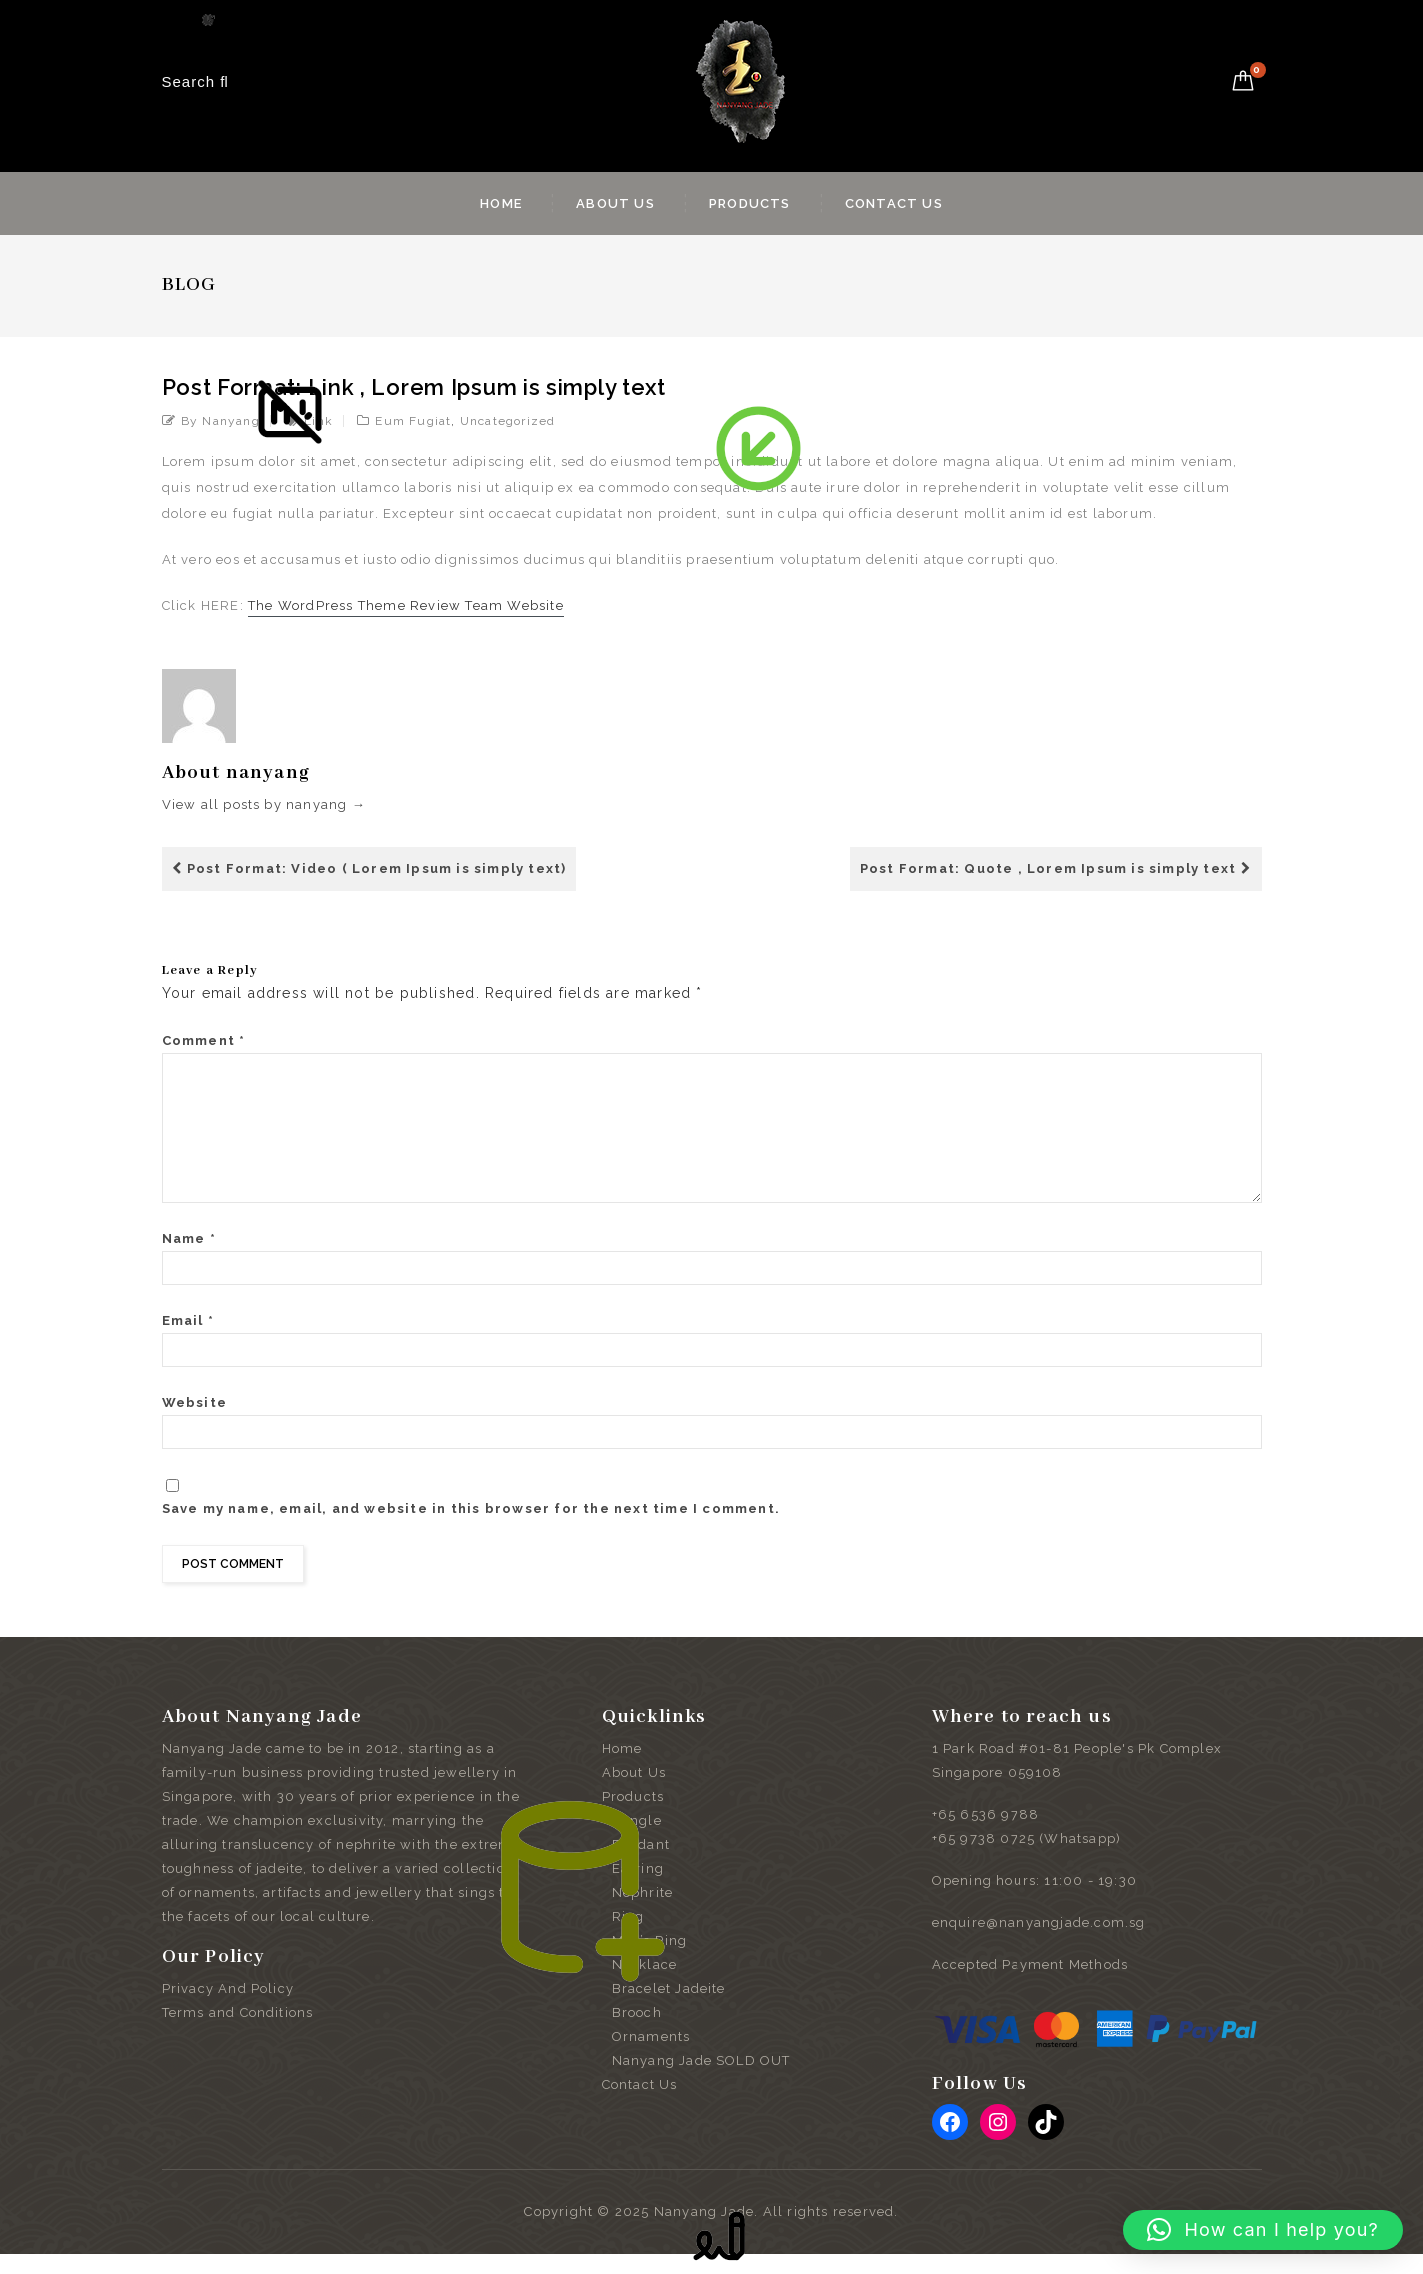 This screenshot has width=1423, height=2274. I want to click on navigate to previous content or go back, so click(758, 448).